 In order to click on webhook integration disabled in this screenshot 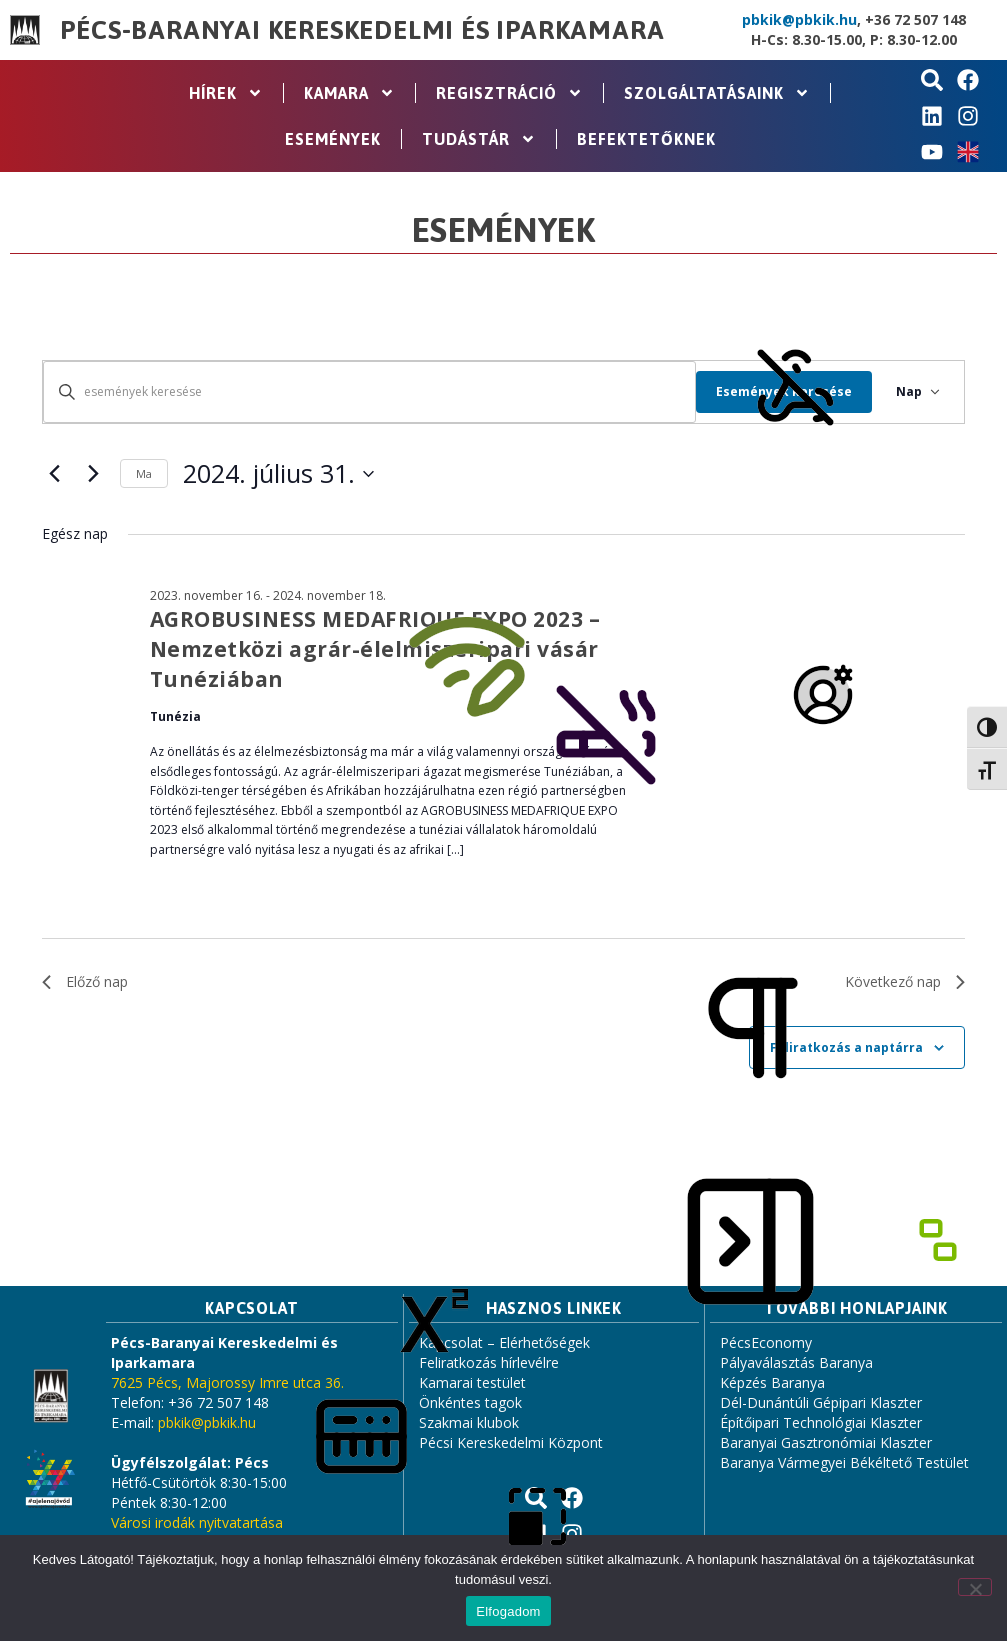, I will do `click(795, 387)`.